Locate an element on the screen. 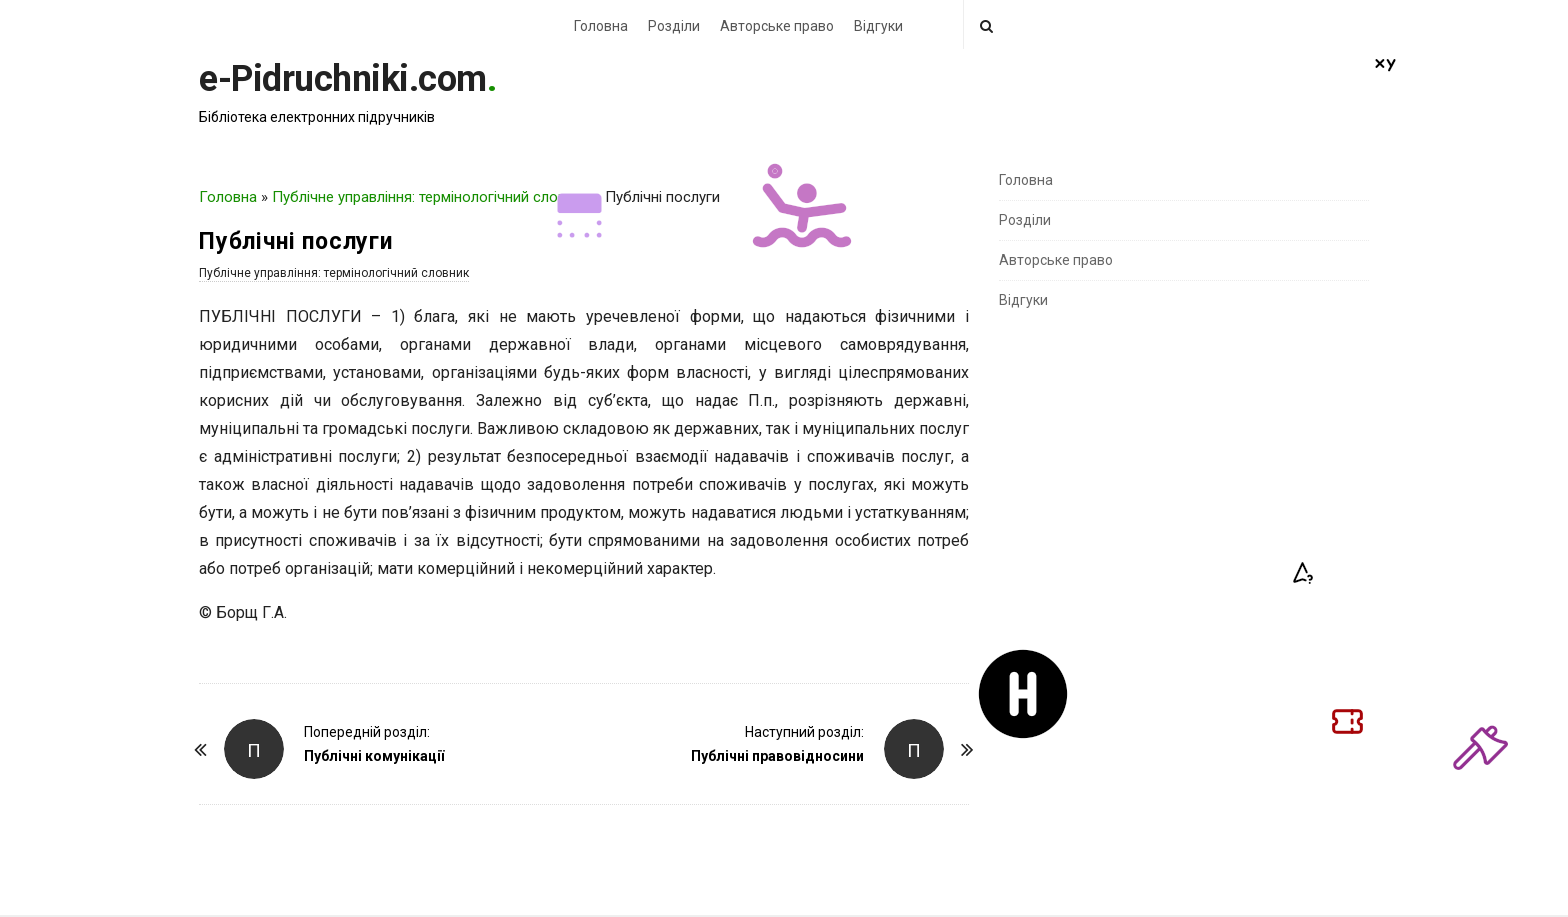  view your tickets or passes is located at coordinates (1347, 721).